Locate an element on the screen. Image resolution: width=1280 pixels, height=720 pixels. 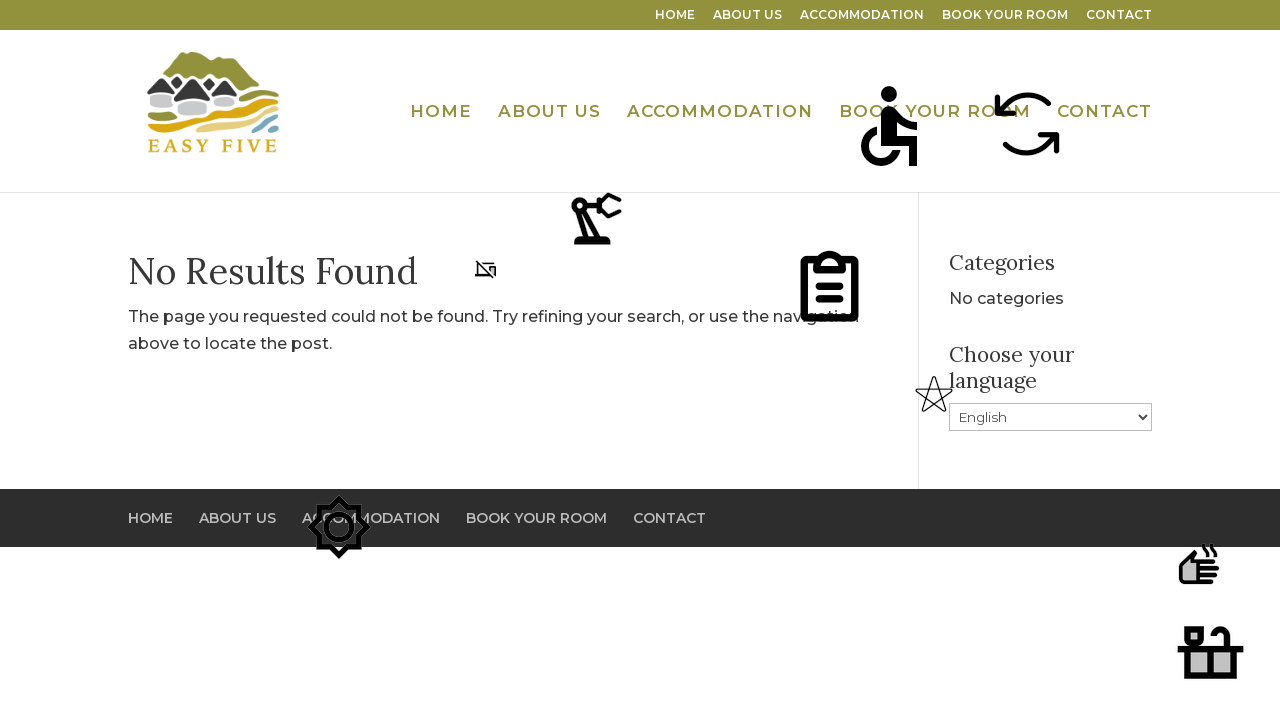
browse kitchen countertop options is located at coordinates (1210, 652).